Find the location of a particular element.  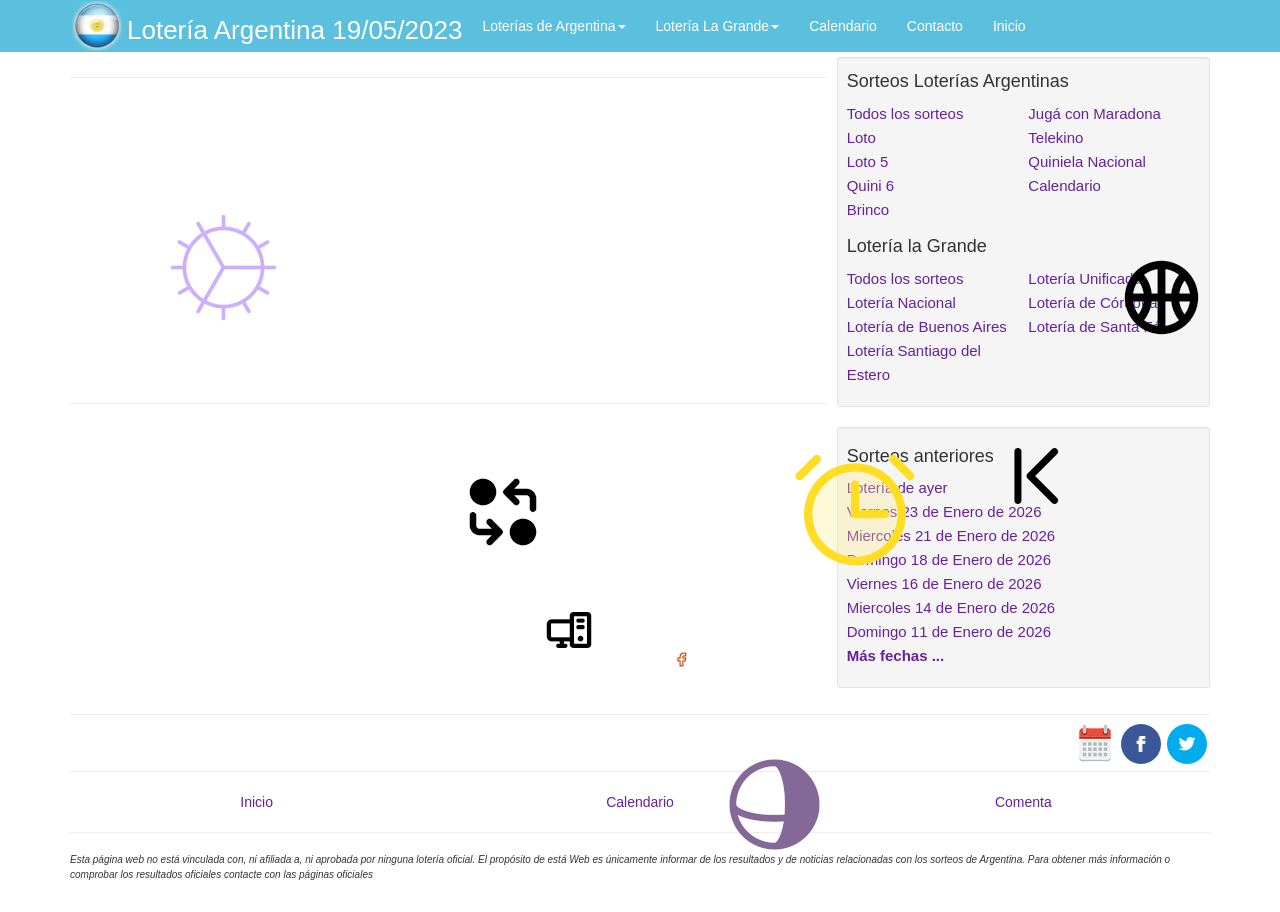

connect with Facebook is located at coordinates (681, 659).